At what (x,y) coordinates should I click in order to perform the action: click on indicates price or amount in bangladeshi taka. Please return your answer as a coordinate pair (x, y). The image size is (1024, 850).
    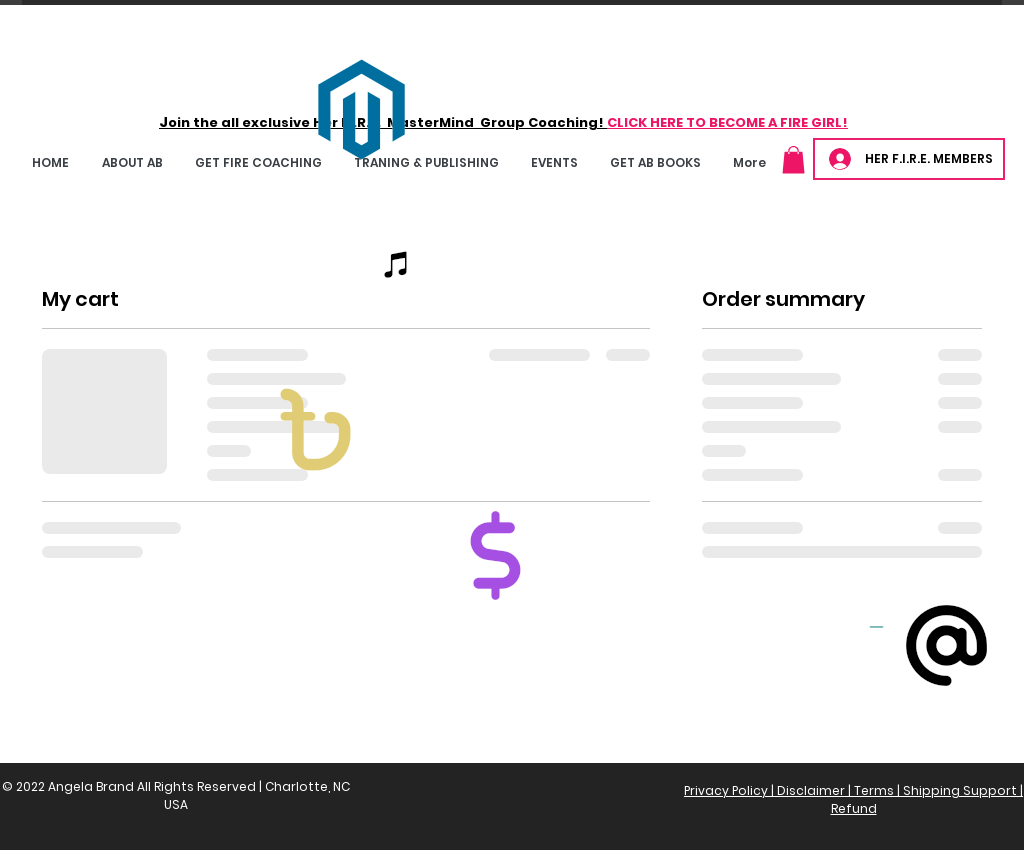
    Looking at the image, I should click on (315, 429).